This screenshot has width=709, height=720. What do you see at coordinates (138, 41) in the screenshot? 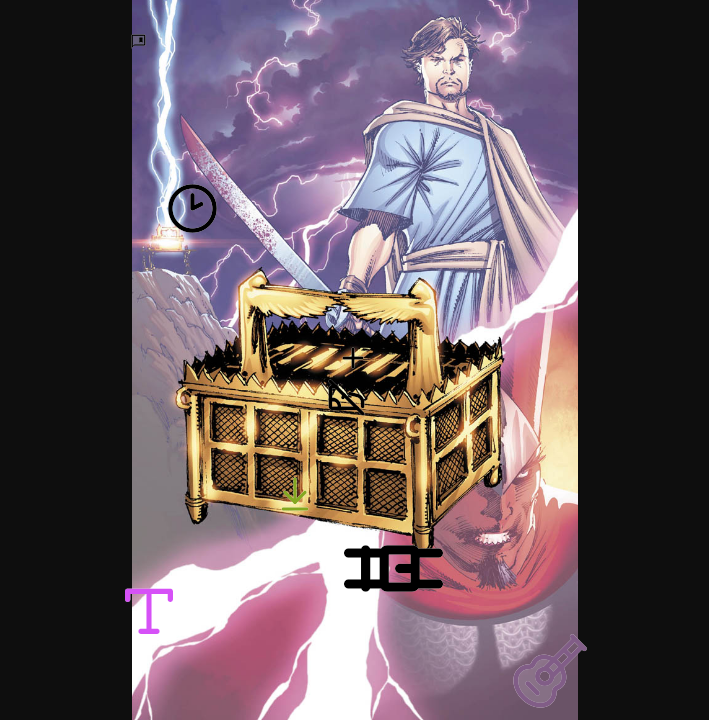
I see `access your saved messages` at bounding box center [138, 41].